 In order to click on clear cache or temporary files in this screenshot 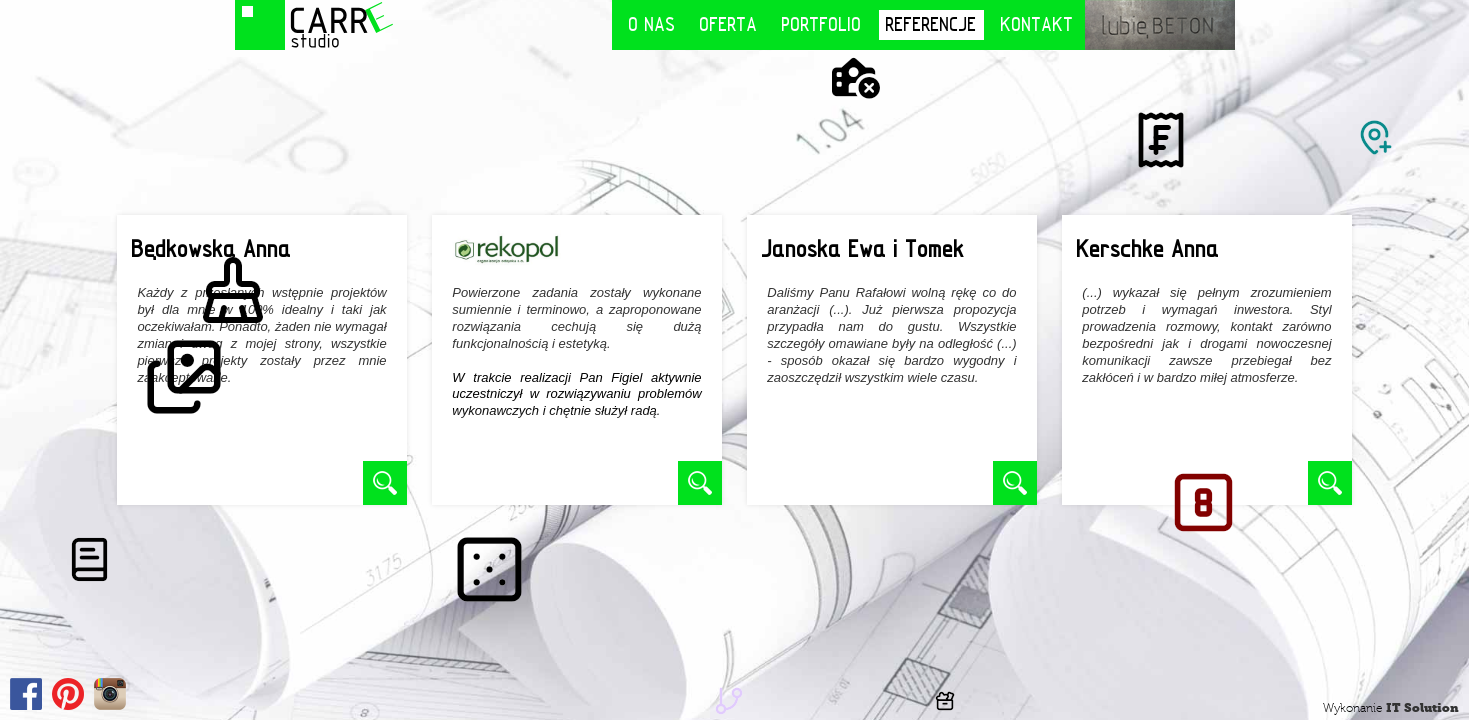, I will do `click(233, 290)`.